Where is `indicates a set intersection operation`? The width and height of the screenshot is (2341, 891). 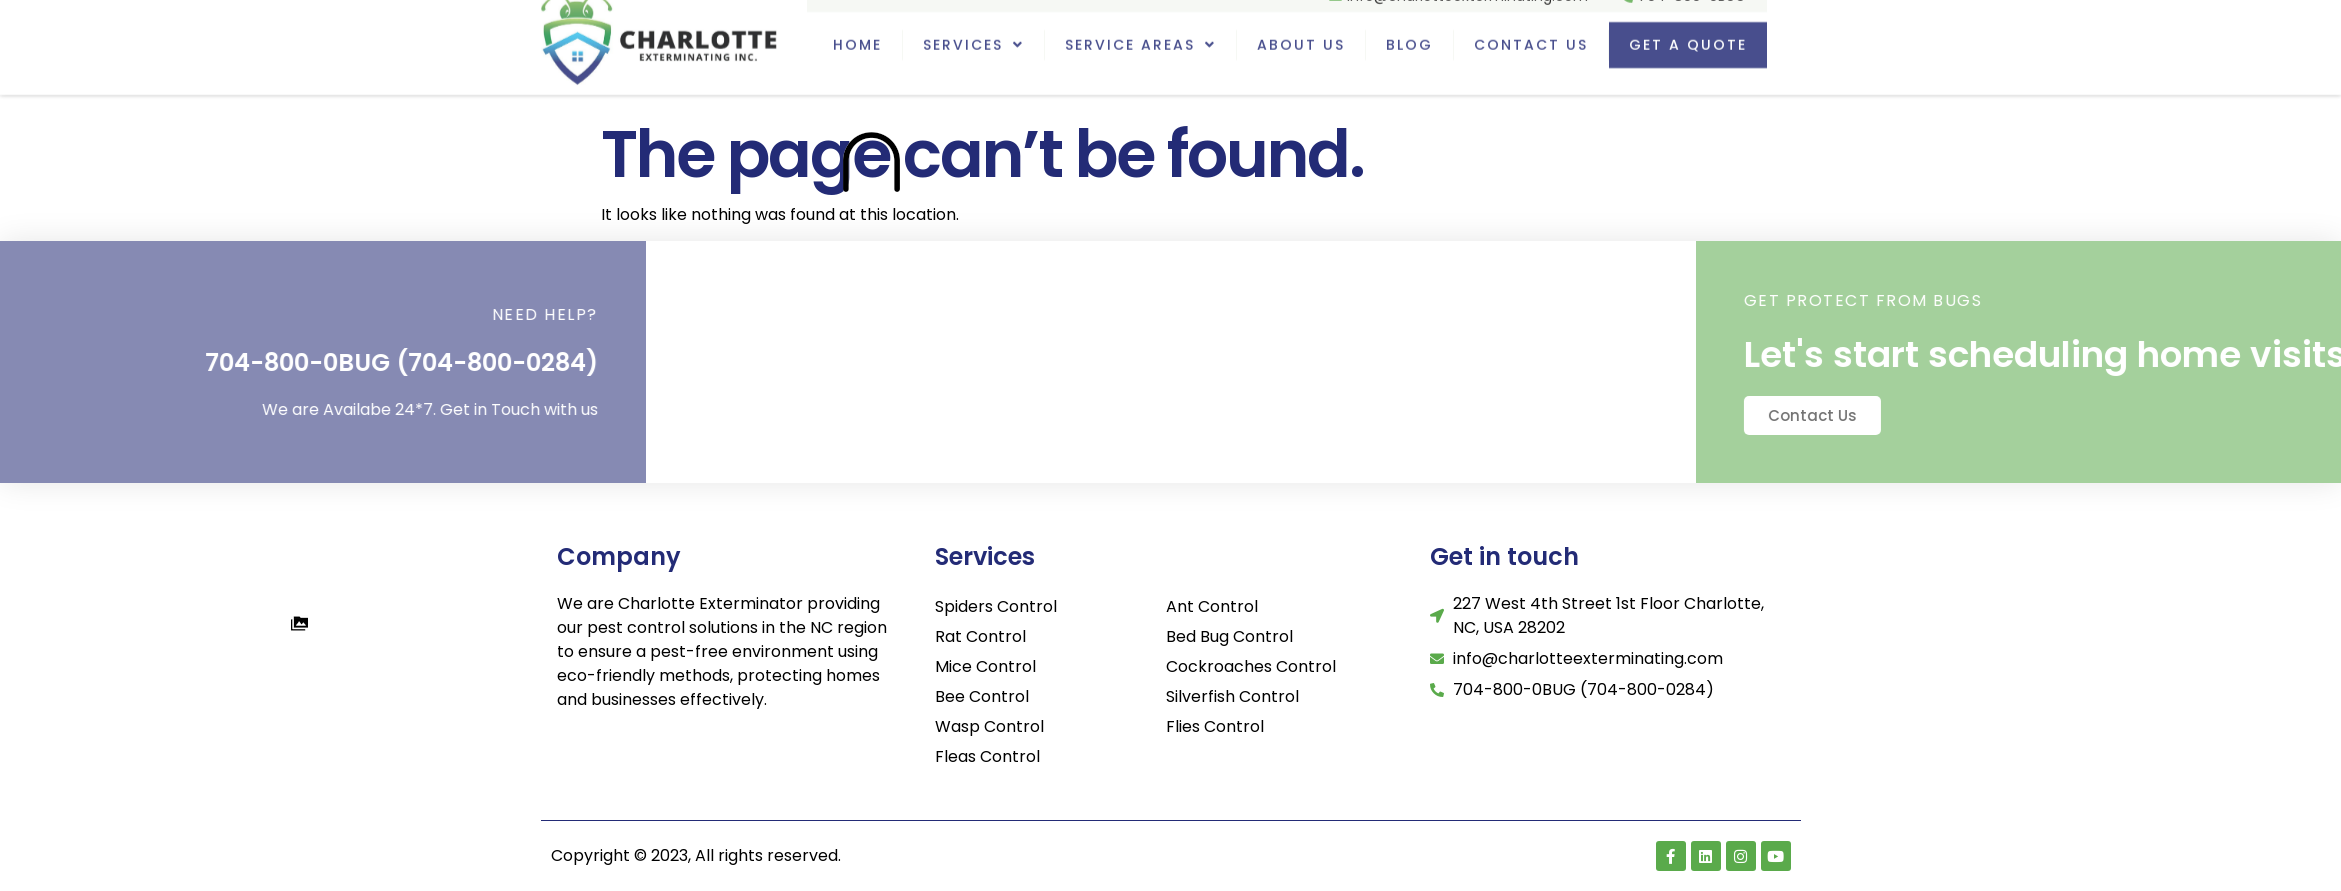 indicates a set intersection operation is located at coordinates (871, 163).